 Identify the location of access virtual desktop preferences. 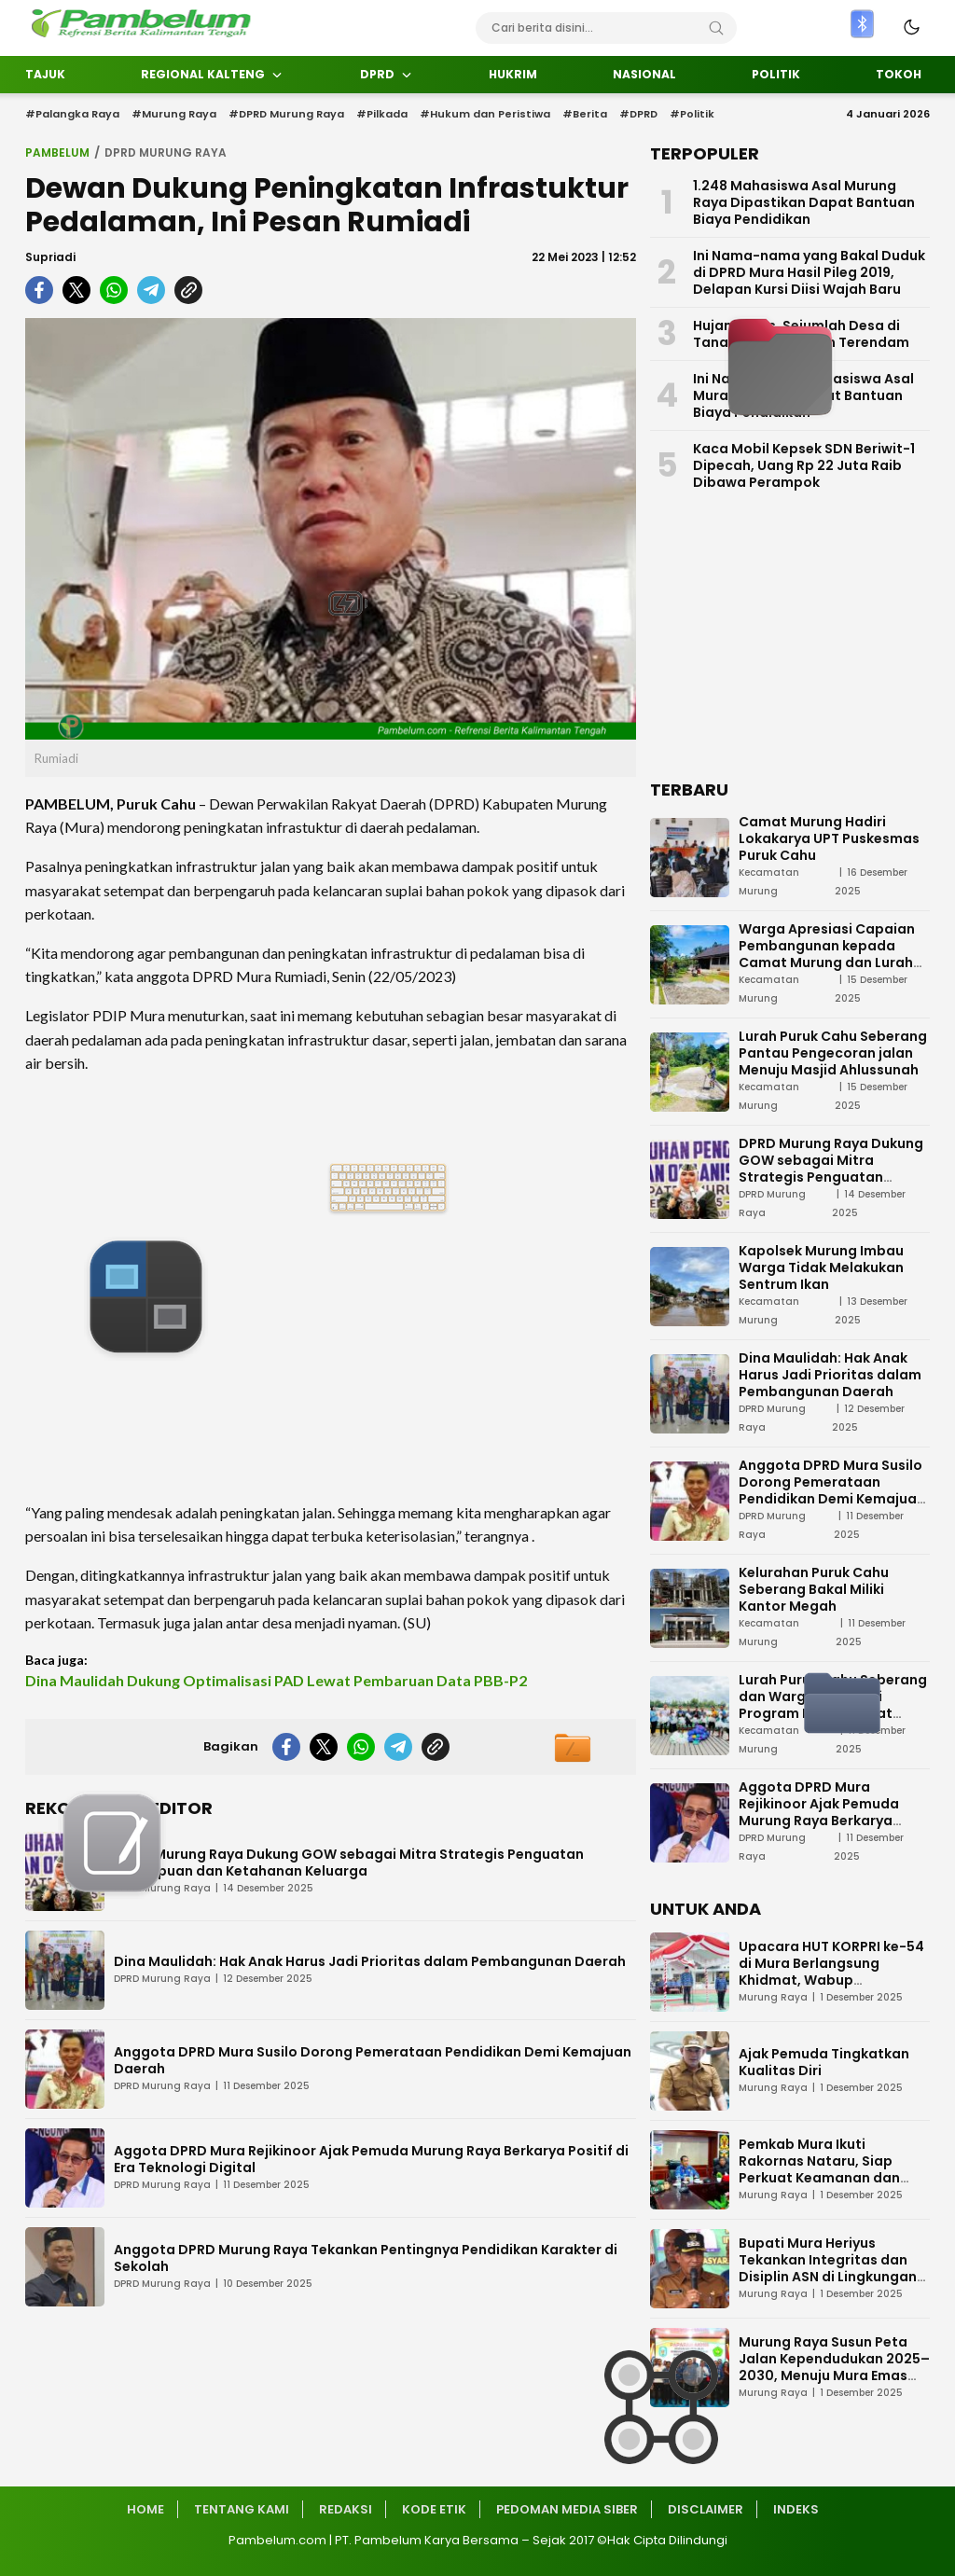
(145, 1298).